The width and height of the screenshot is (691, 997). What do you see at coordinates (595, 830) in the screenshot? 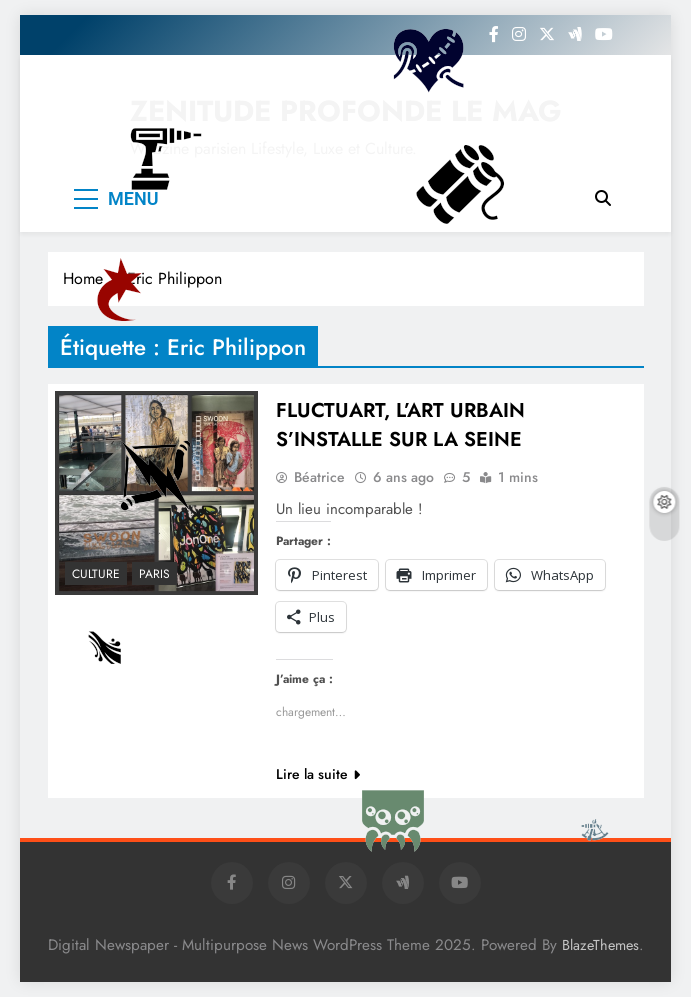
I see `access navigation or mapping tools` at bounding box center [595, 830].